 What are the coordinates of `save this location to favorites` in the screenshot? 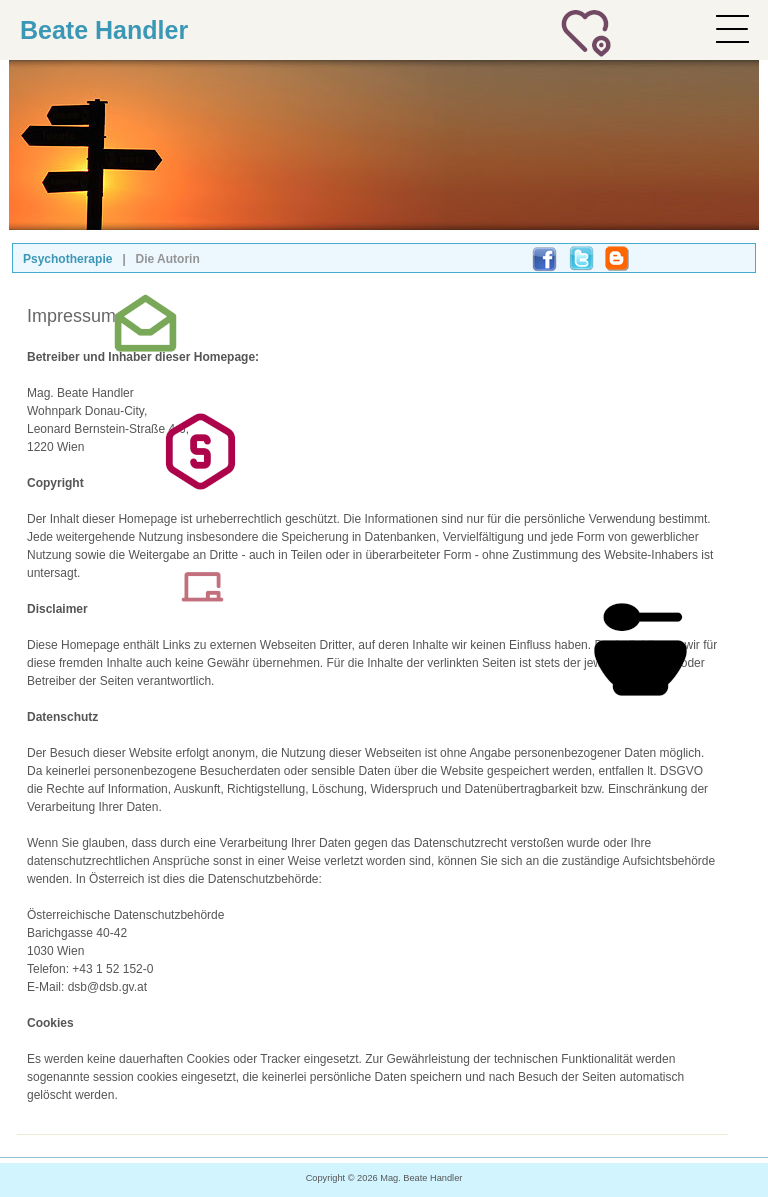 It's located at (585, 31).